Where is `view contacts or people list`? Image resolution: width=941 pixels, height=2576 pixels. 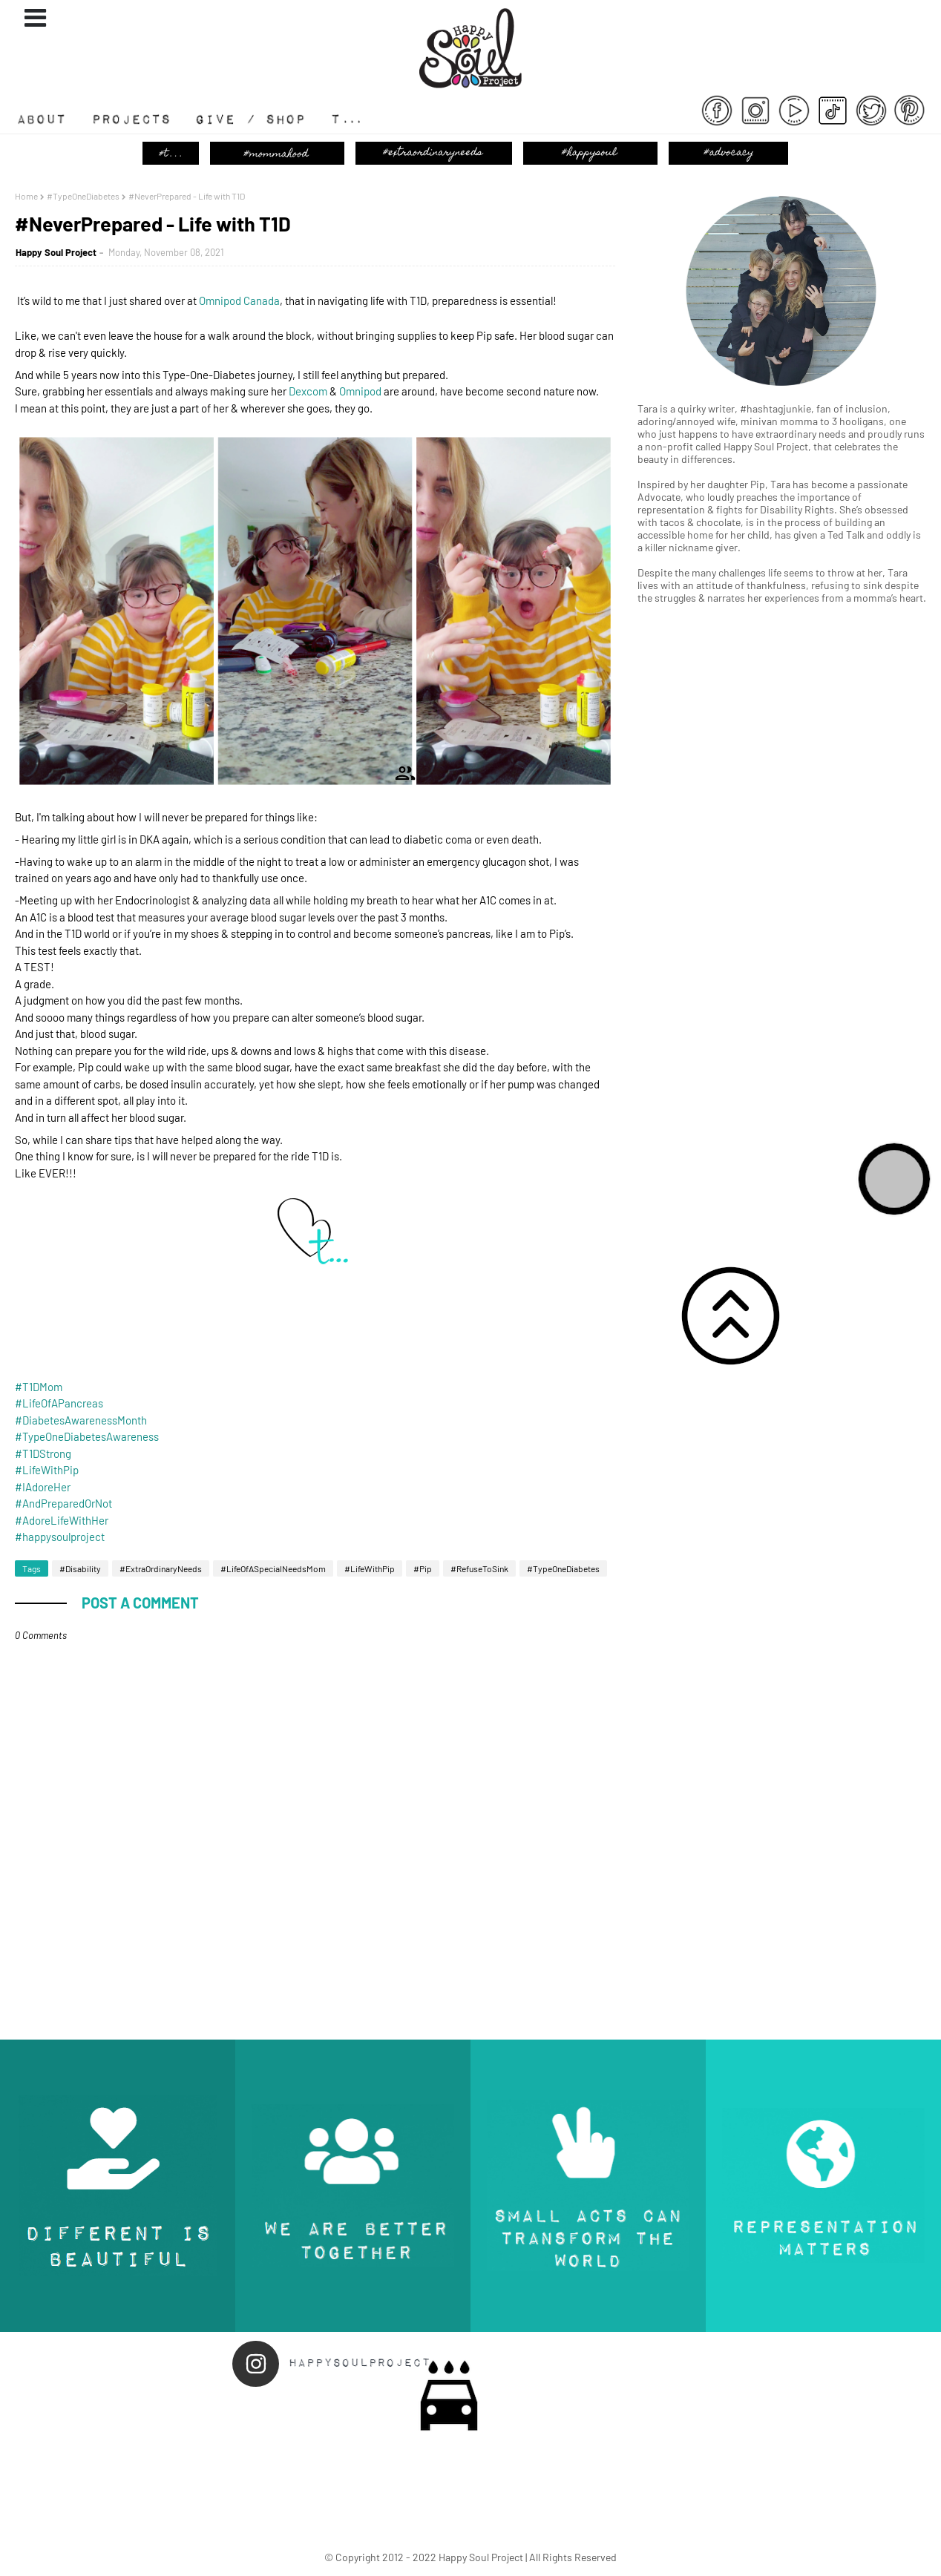 view contacts or people list is located at coordinates (405, 773).